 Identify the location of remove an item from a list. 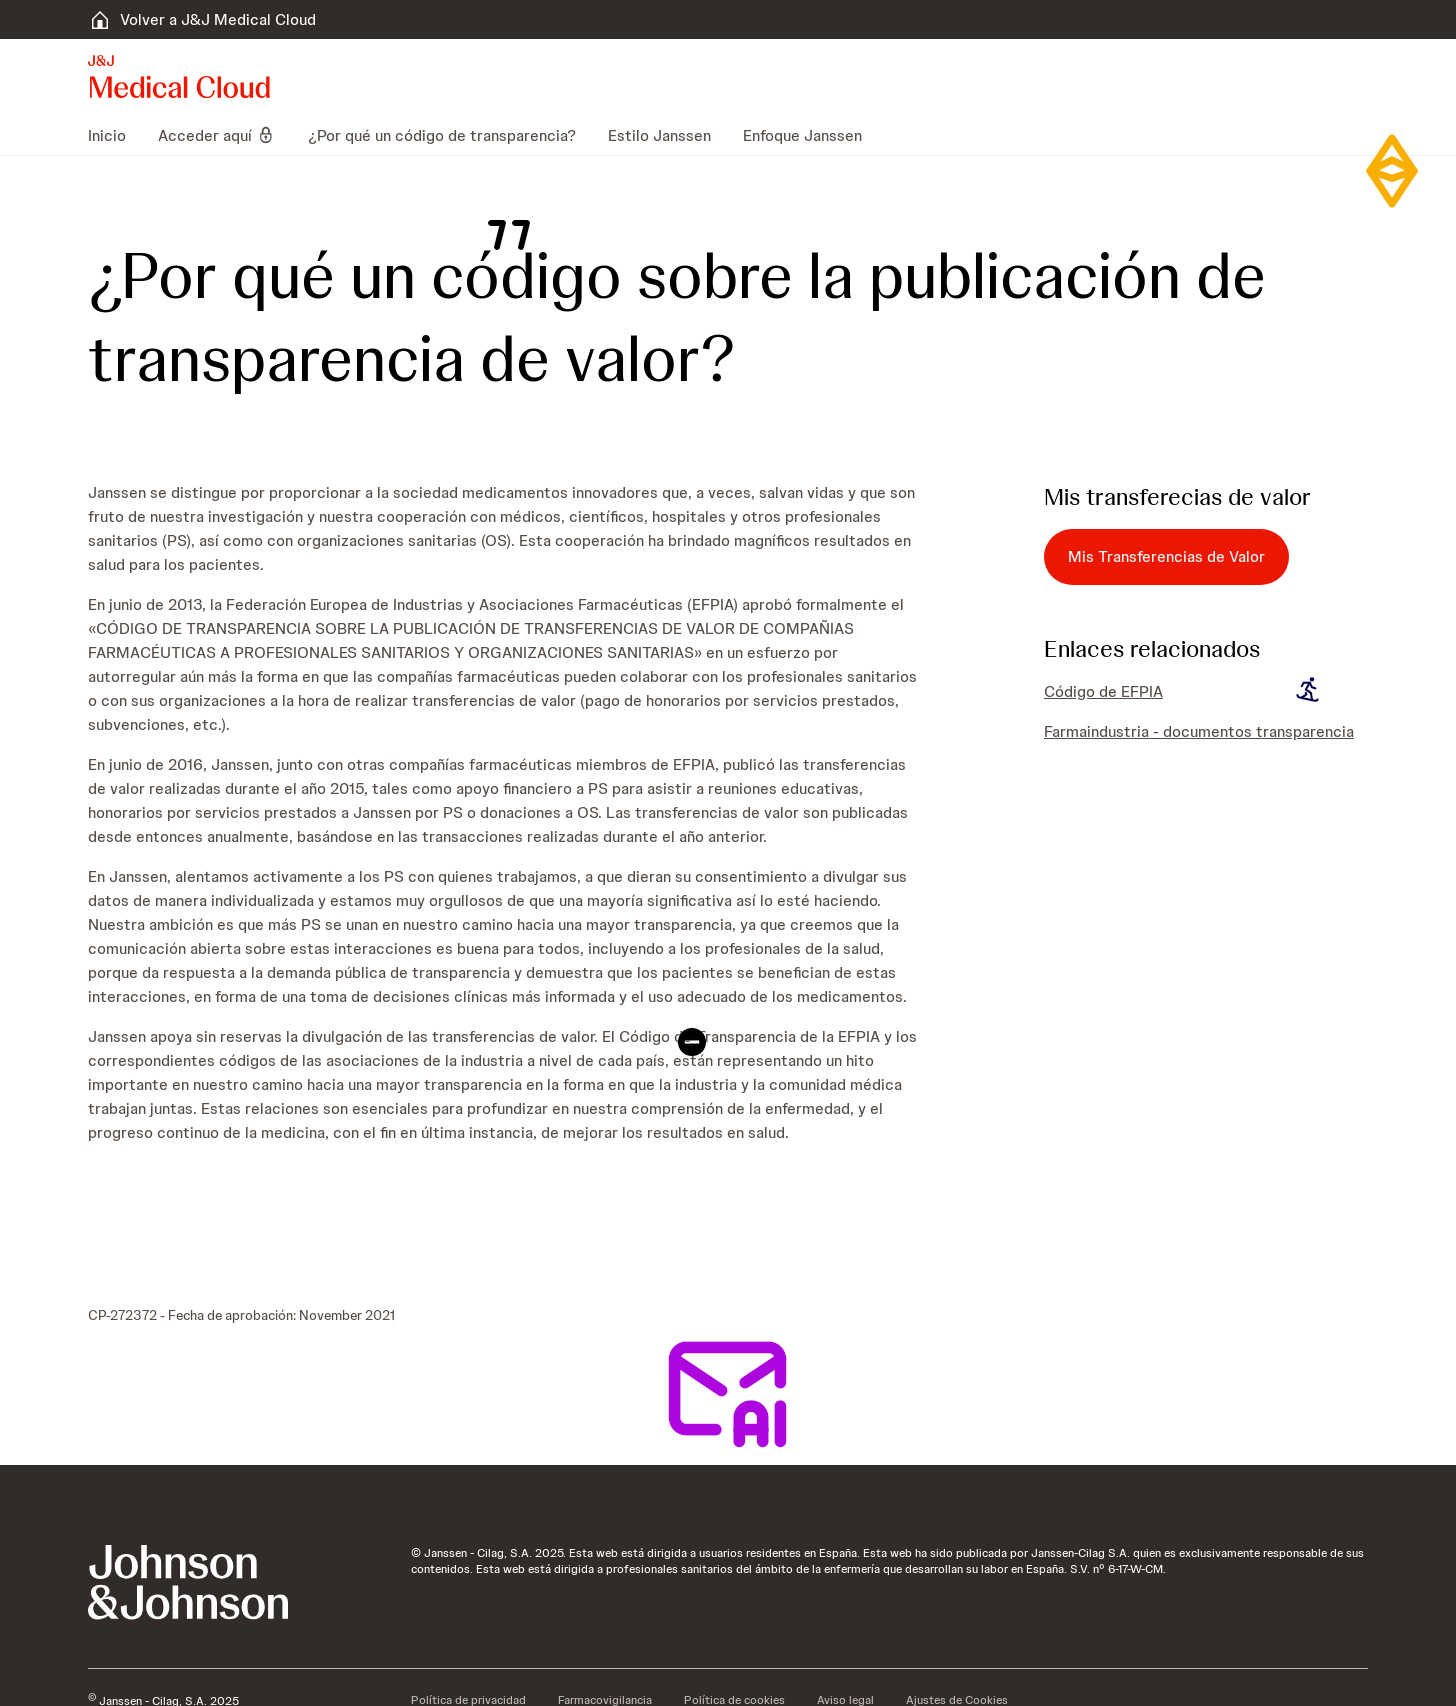
(692, 1042).